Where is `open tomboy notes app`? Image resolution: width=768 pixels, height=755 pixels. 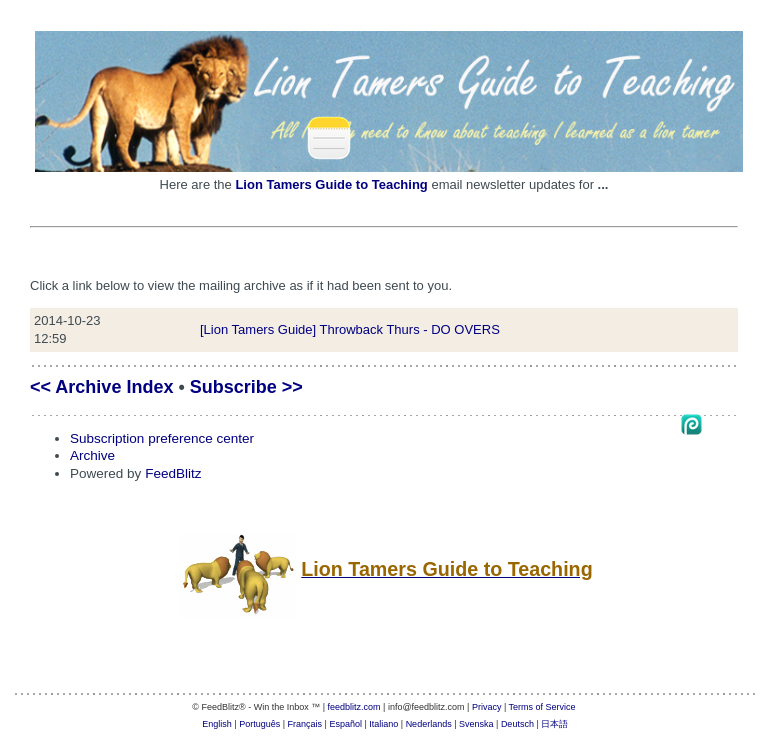 open tomboy notes app is located at coordinates (329, 138).